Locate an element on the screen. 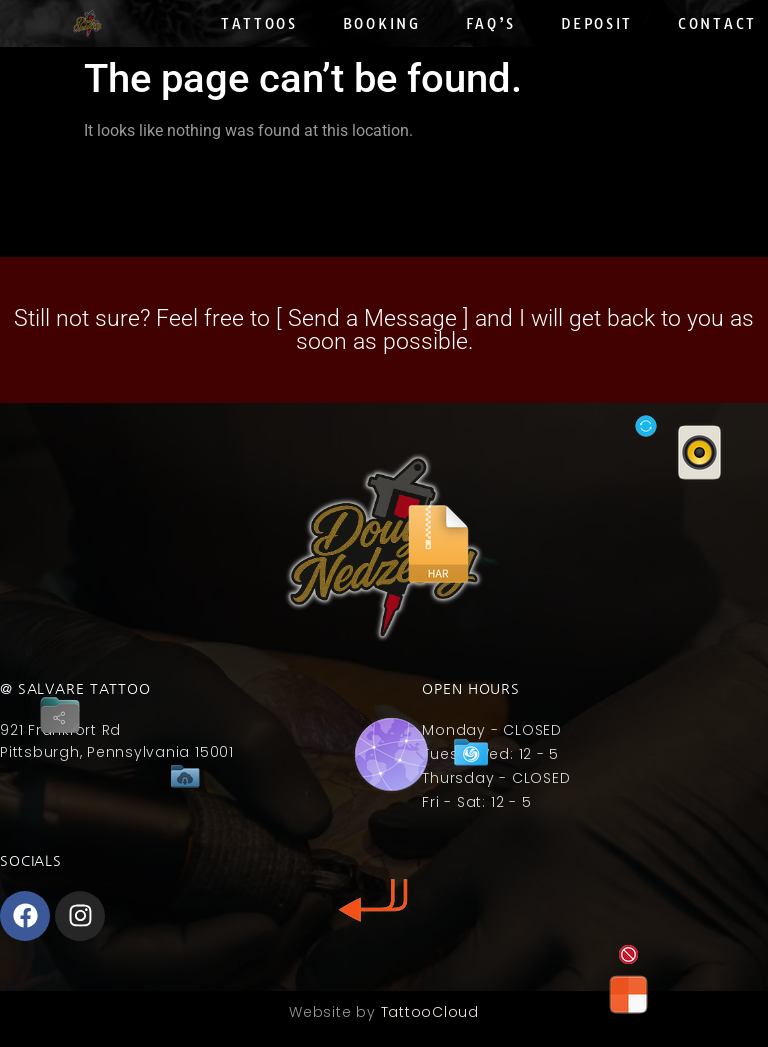 The image size is (768, 1047). clear or delete text from an input field is located at coordinates (628, 954).